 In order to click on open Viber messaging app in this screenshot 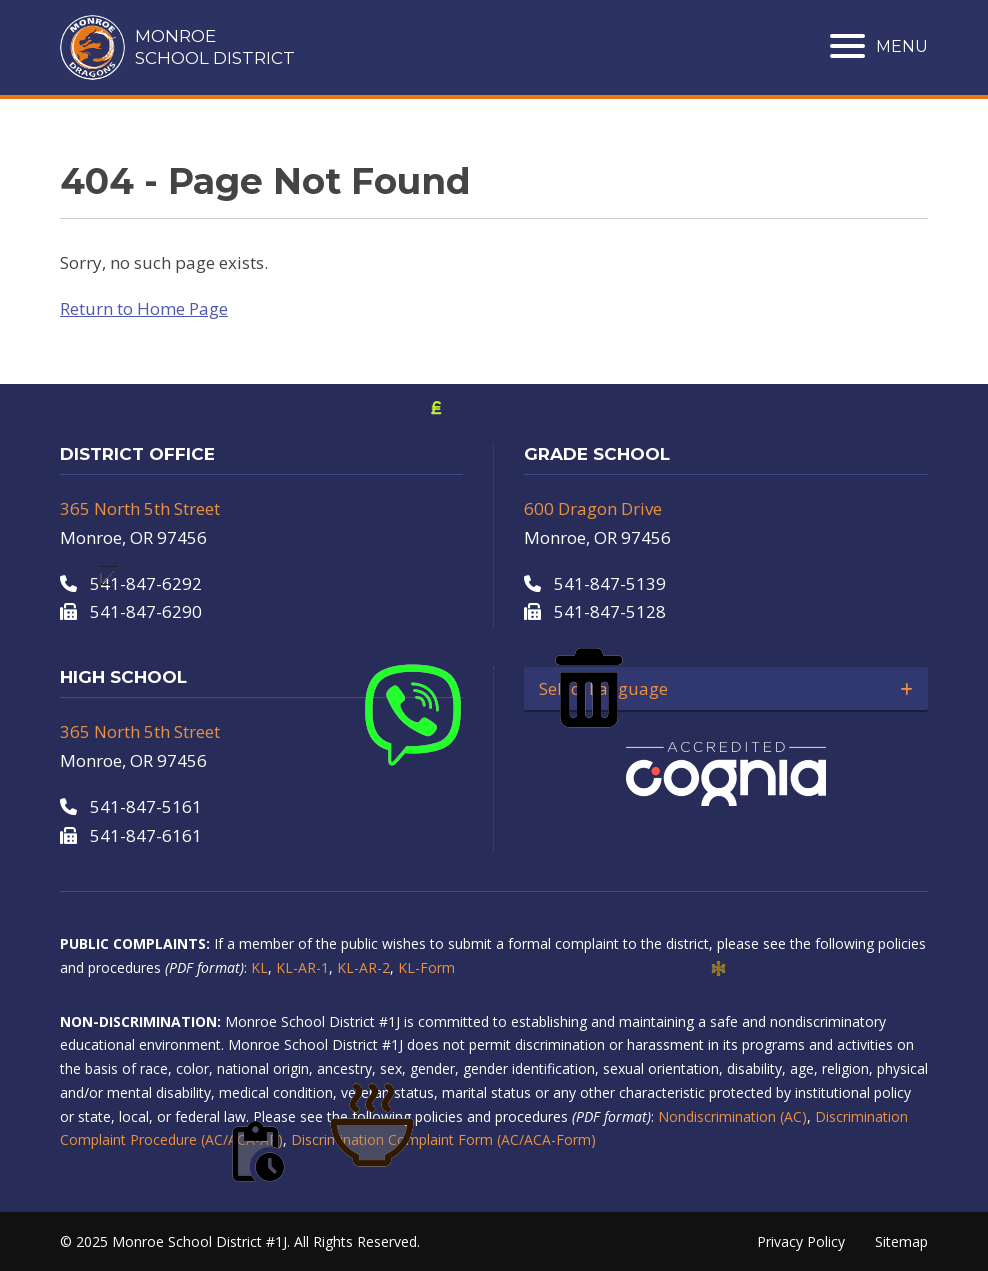, I will do `click(413, 715)`.